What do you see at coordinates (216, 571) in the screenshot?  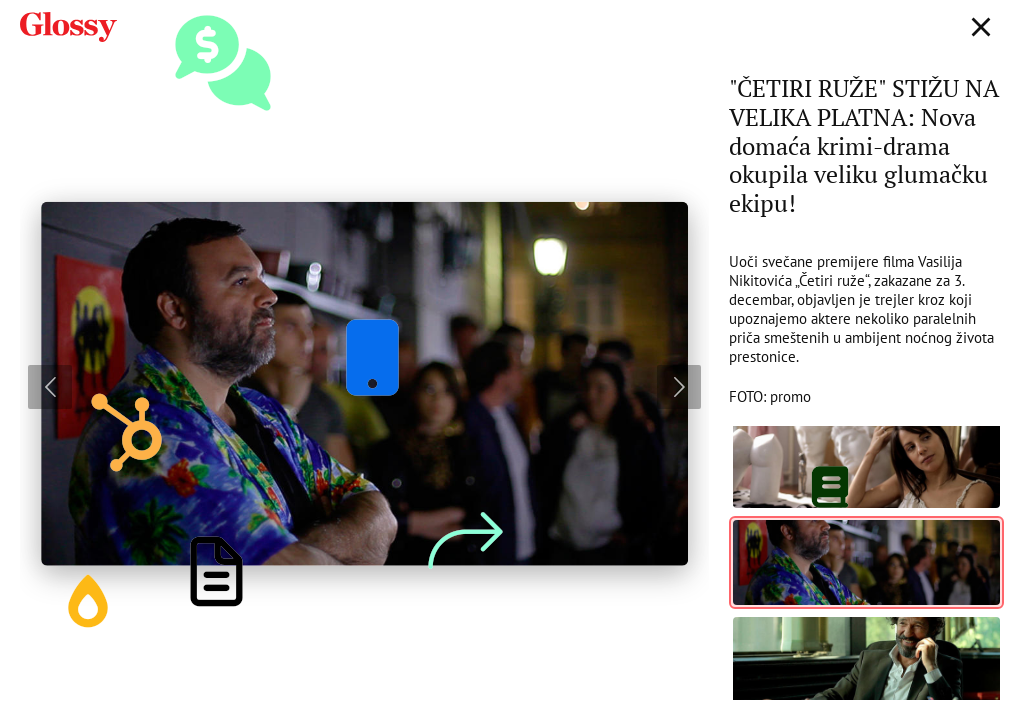 I see `view document contents` at bounding box center [216, 571].